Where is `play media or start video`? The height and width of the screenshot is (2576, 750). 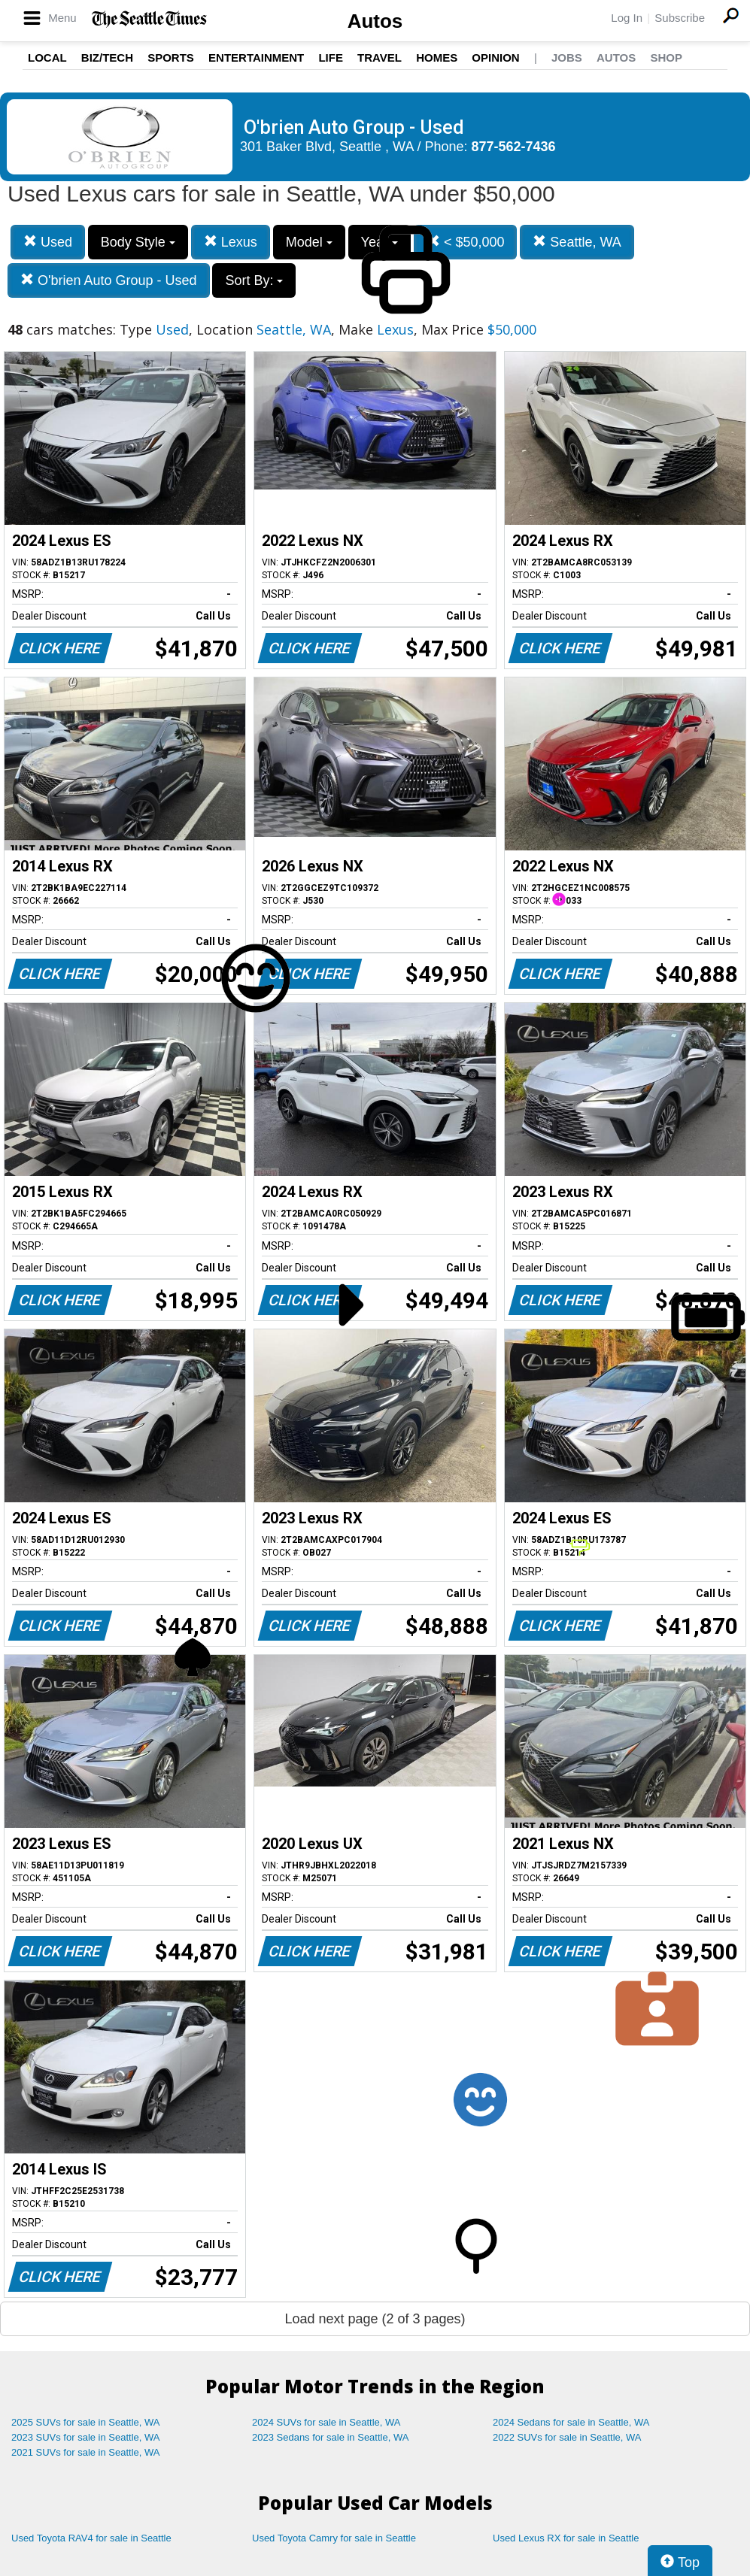
play media or start video is located at coordinates (349, 1305).